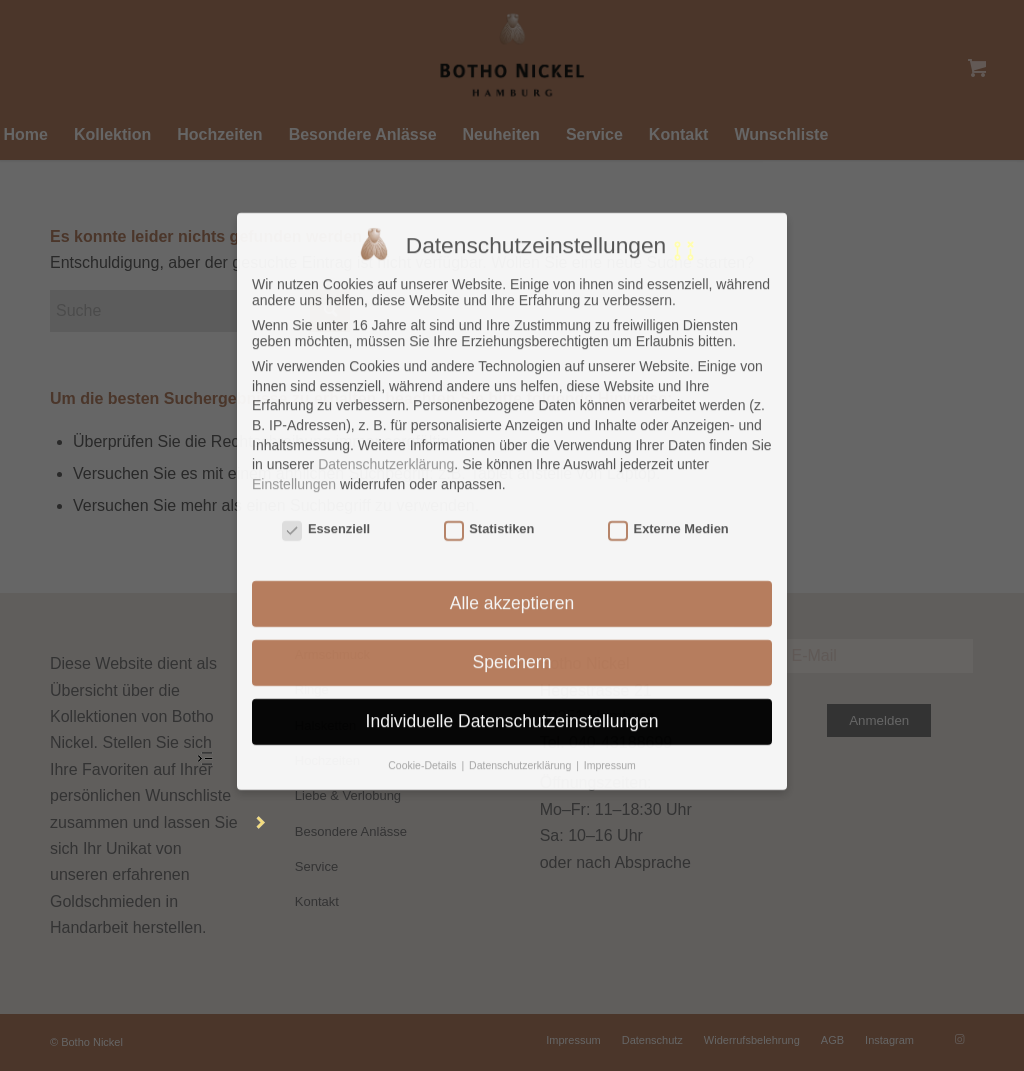  What do you see at coordinates (260, 822) in the screenshot?
I see `expand a collapsible menu or section` at bounding box center [260, 822].